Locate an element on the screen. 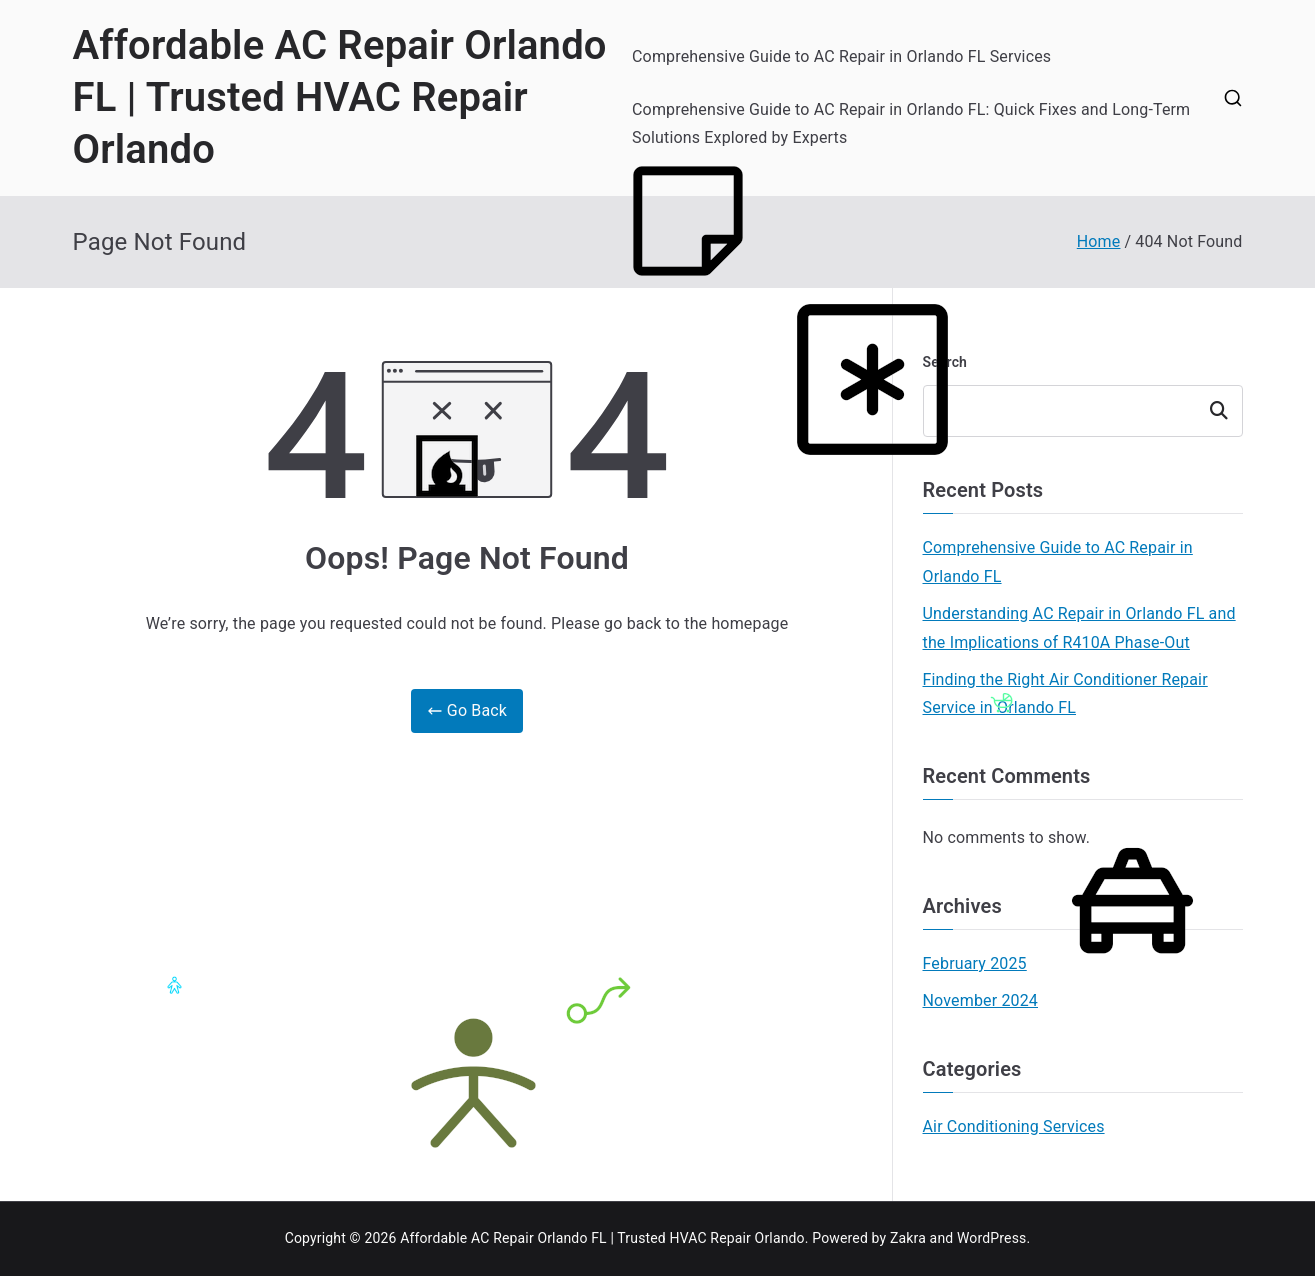 The image size is (1315, 1276). view user profile is located at coordinates (473, 1085).